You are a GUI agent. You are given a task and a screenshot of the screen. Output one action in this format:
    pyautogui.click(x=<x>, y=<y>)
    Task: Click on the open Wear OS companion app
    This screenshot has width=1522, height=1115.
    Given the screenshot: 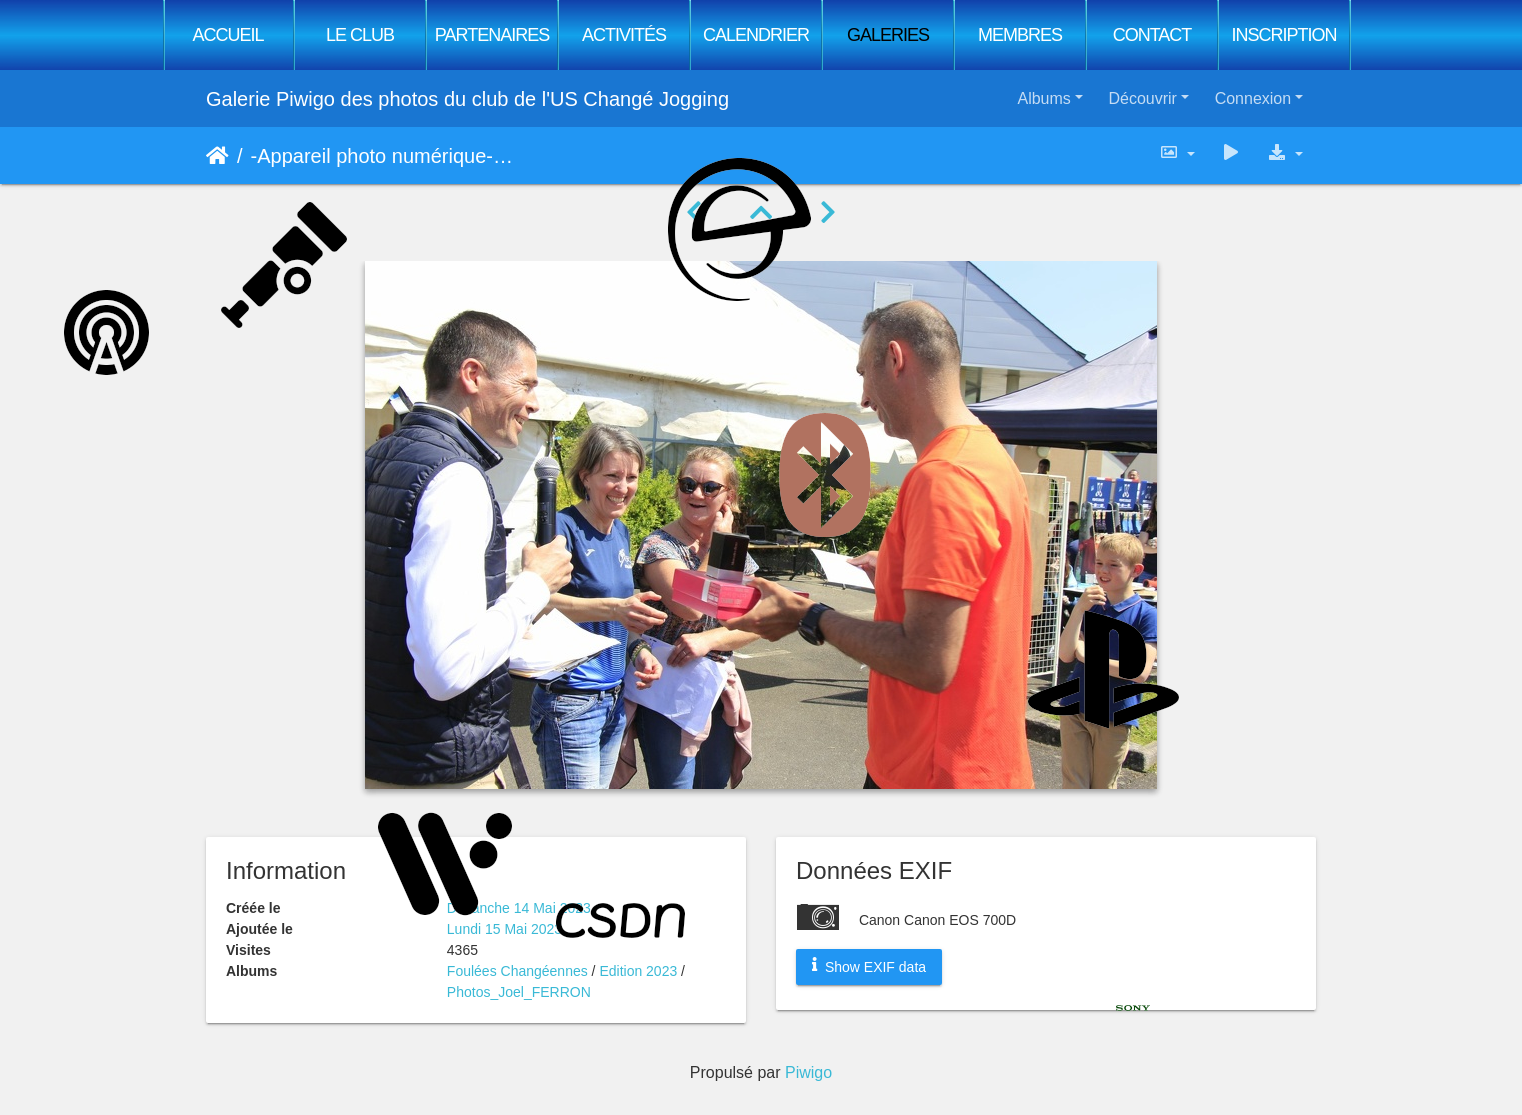 What is the action you would take?
    pyautogui.click(x=445, y=864)
    